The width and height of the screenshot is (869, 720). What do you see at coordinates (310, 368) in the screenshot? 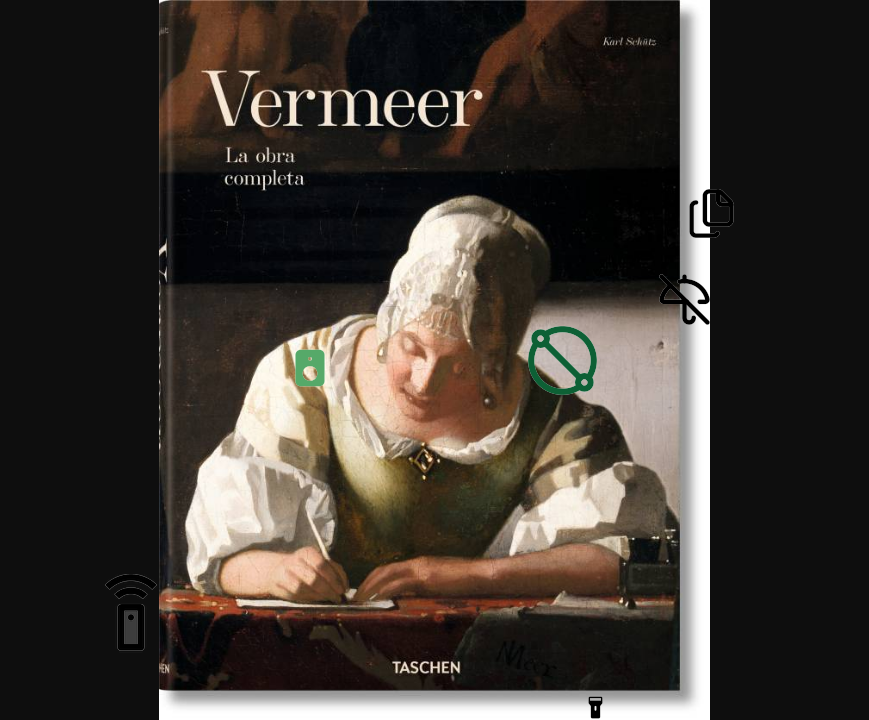
I see `adjust speaker or audio output settings` at bounding box center [310, 368].